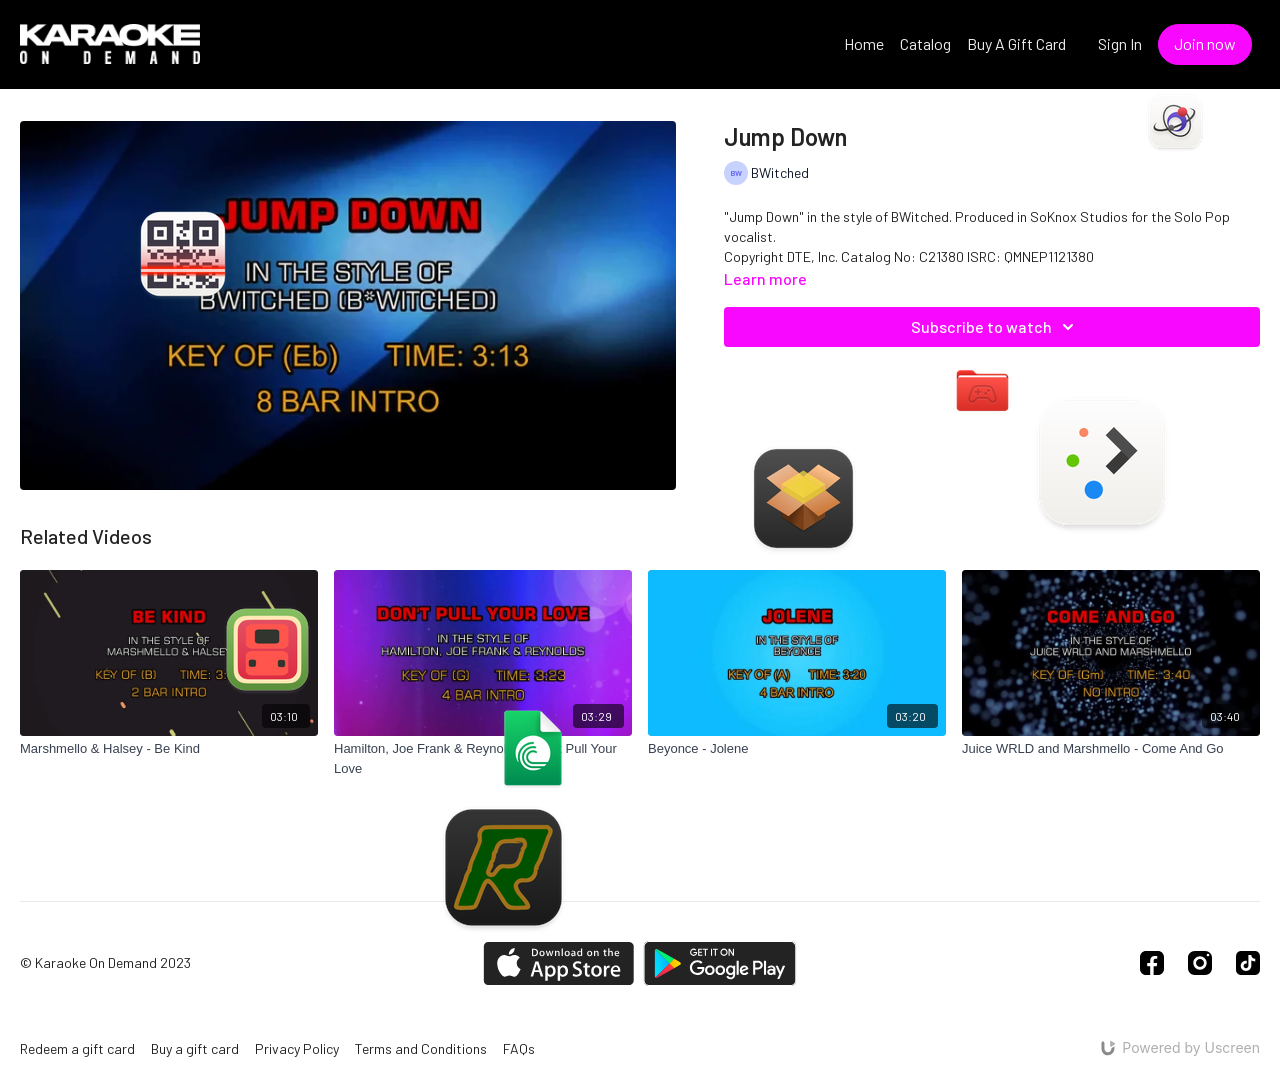 This screenshot has height=1092, width=1280. I want to click on open the KDE Plasma application menu, so click(1102, 463).